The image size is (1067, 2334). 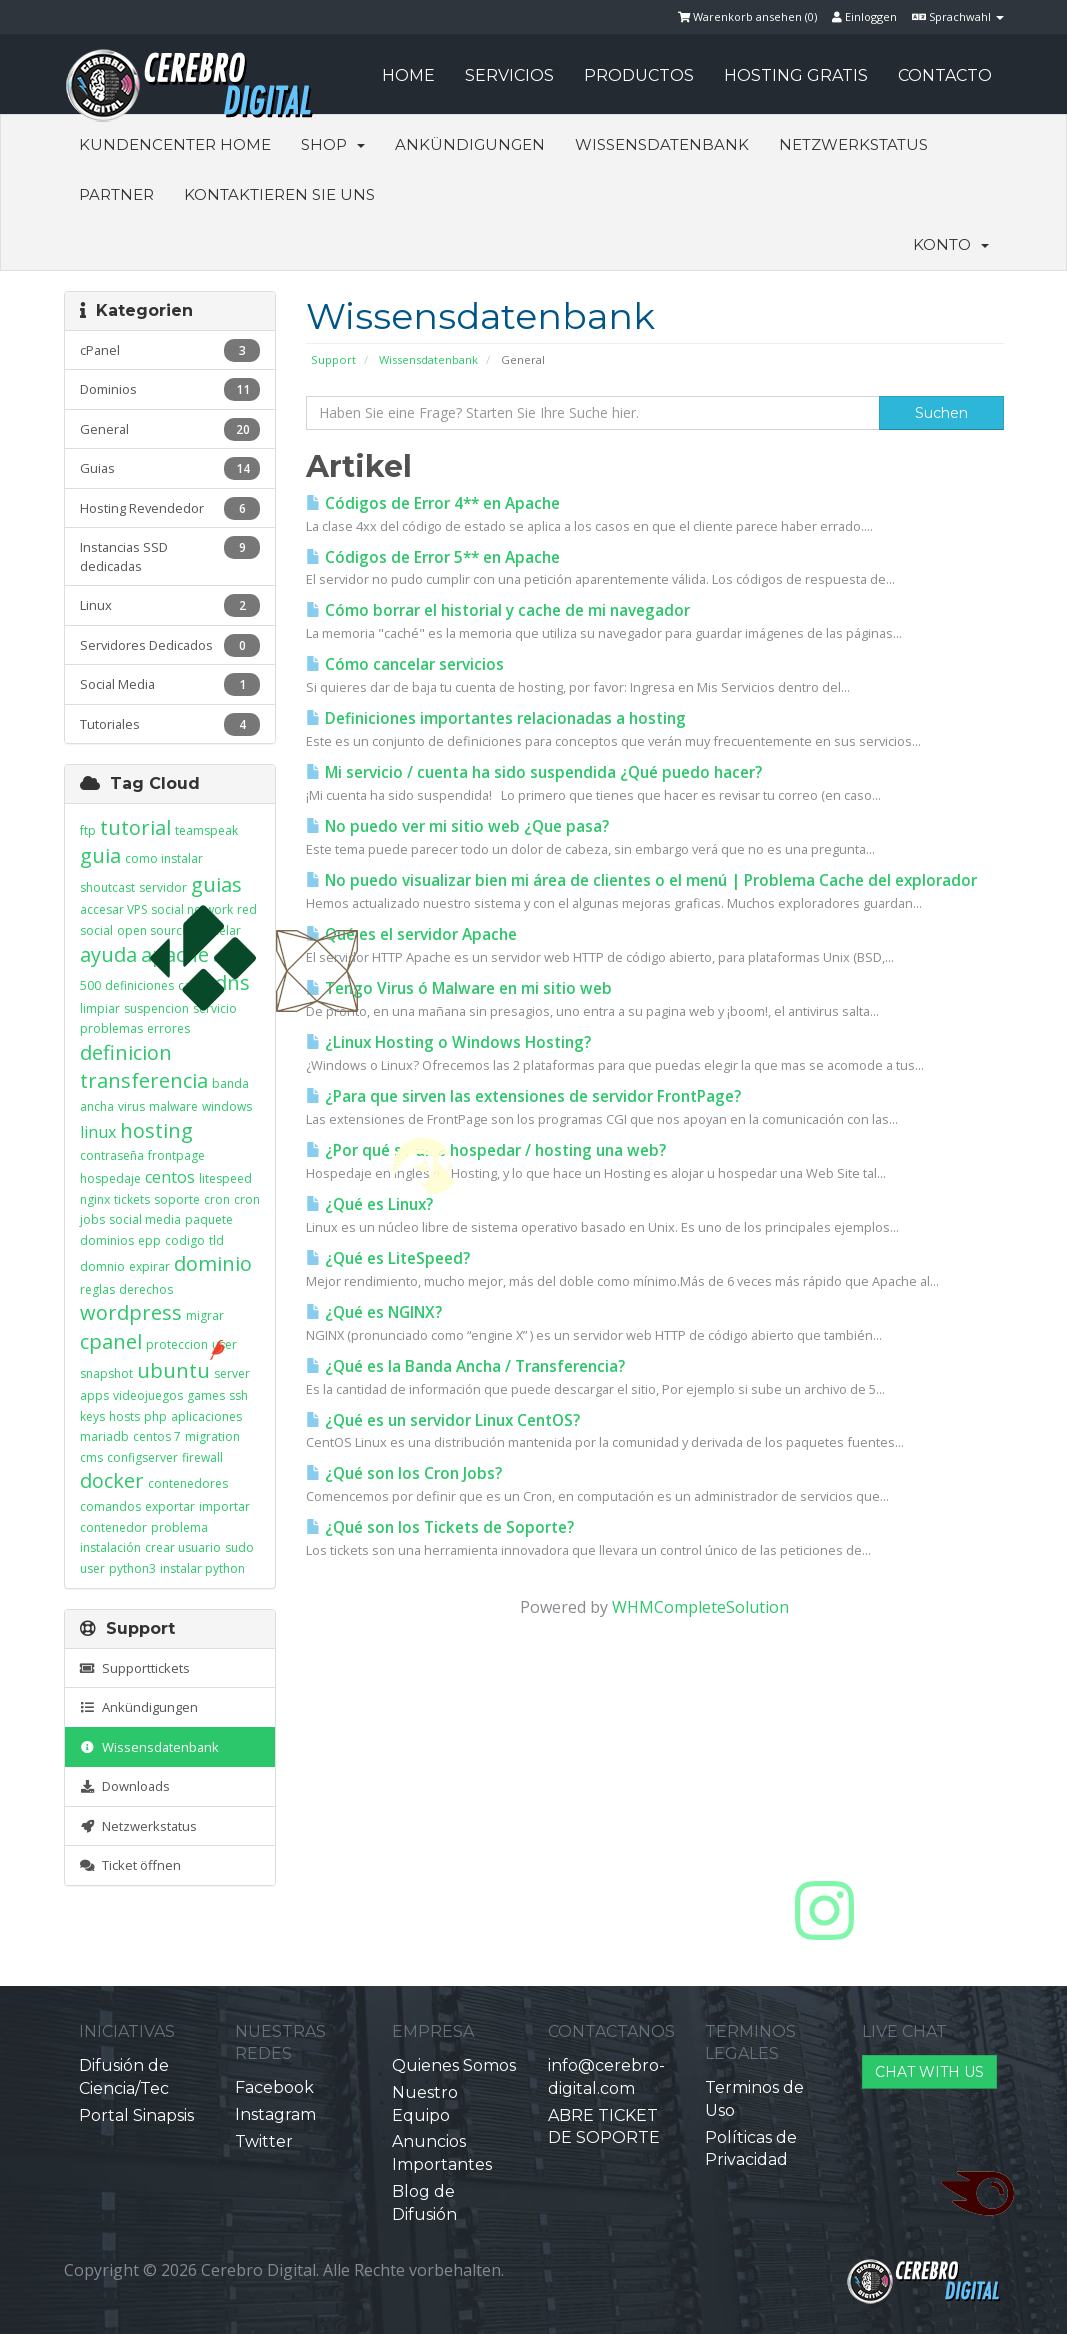 I want to click on open the Instagram app, so click(x=824, y=1910).